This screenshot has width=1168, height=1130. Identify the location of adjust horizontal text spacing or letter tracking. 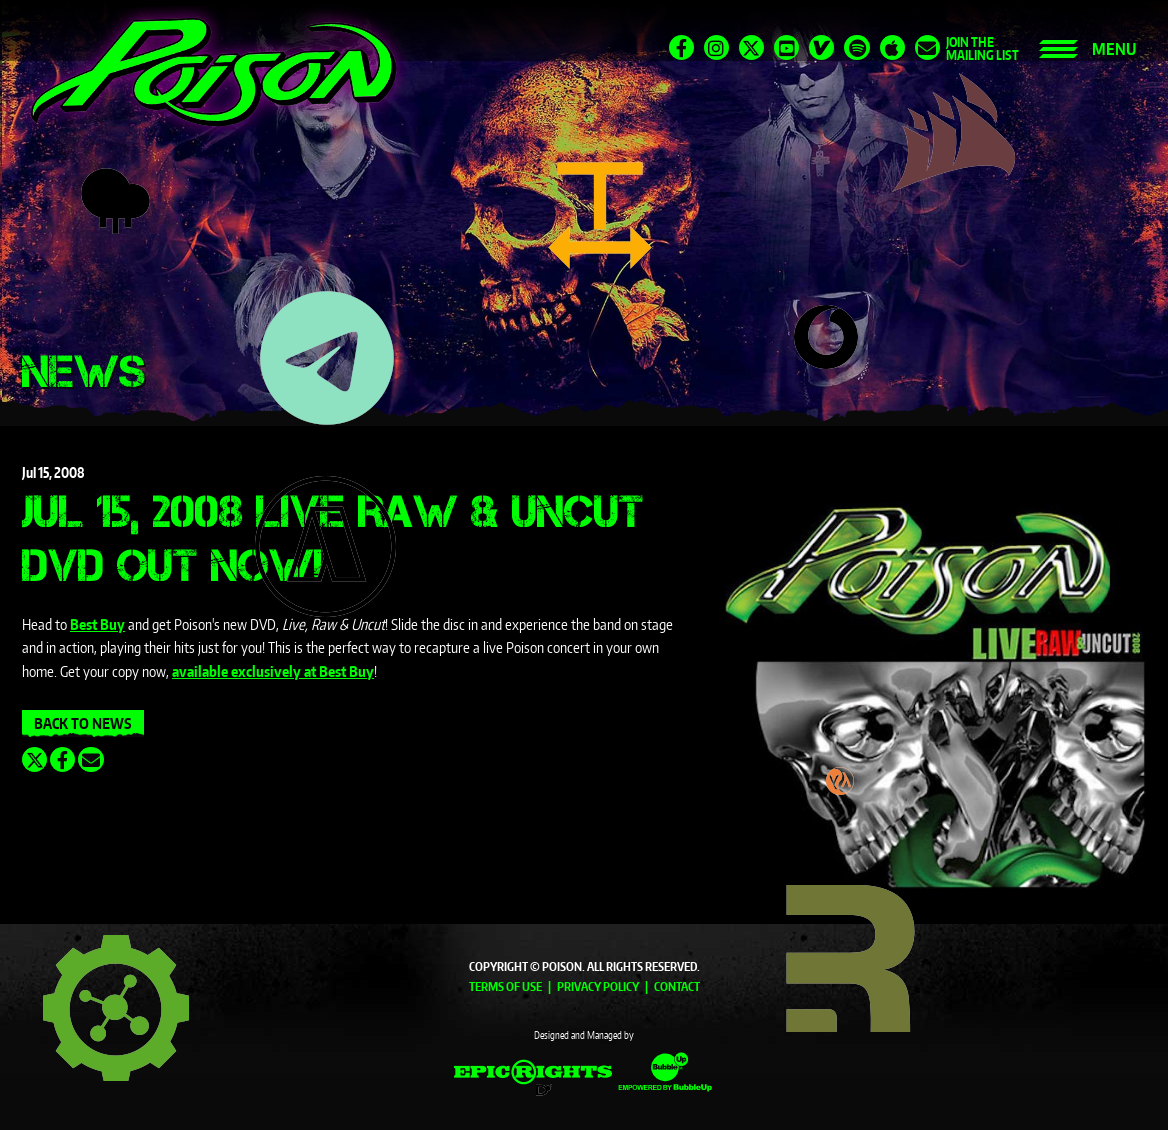
(600, 211).